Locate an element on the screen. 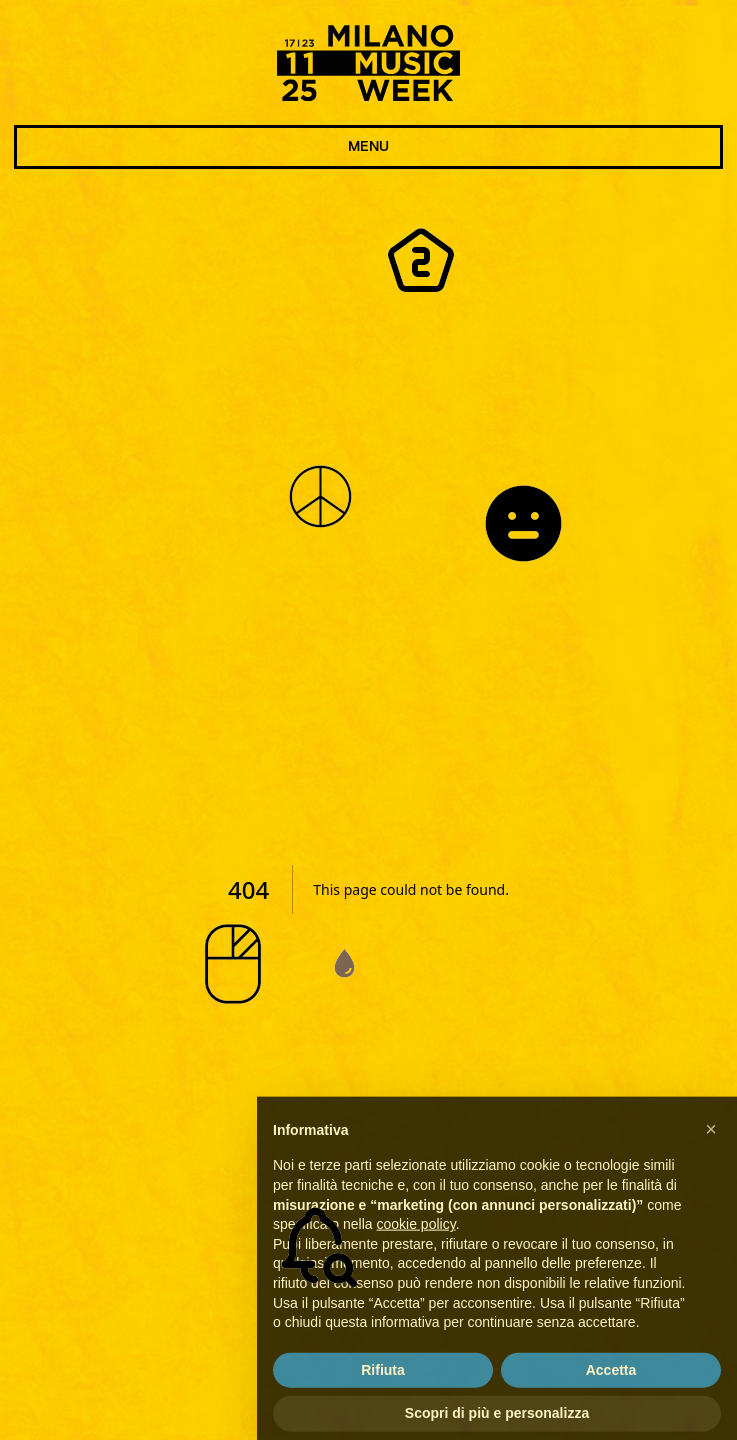  indicates step 2 in a multi-step process is located at coordinates (421, 262).